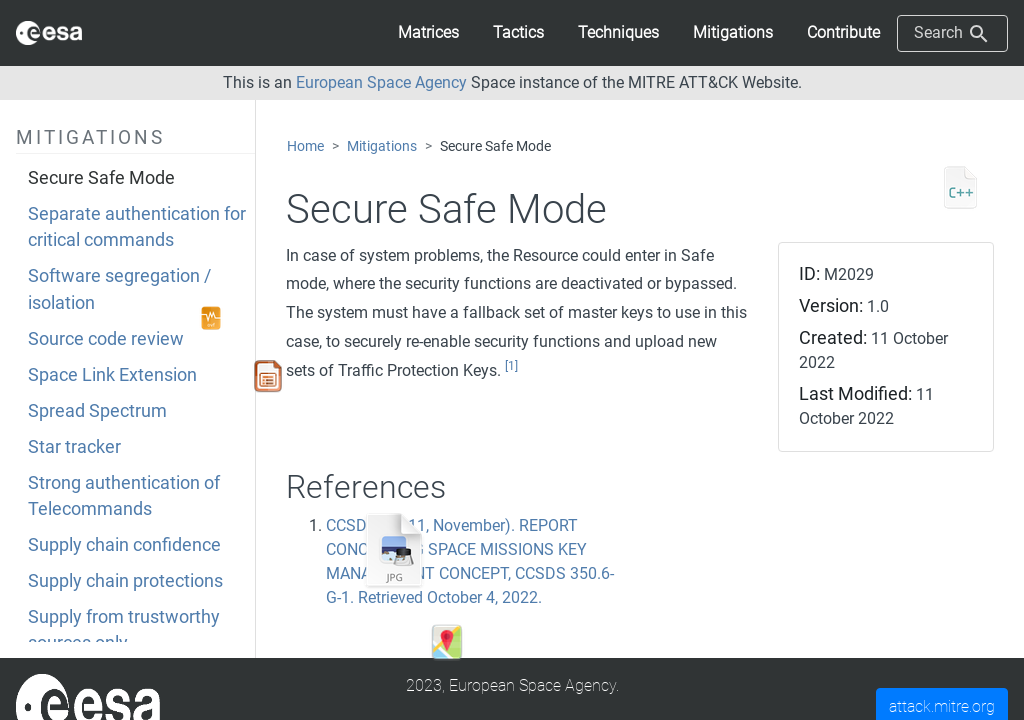 Image resolution: width=1024 pixels, height=720 pixels. I want to click on a geo+json geographic data file, so click(447, 642).